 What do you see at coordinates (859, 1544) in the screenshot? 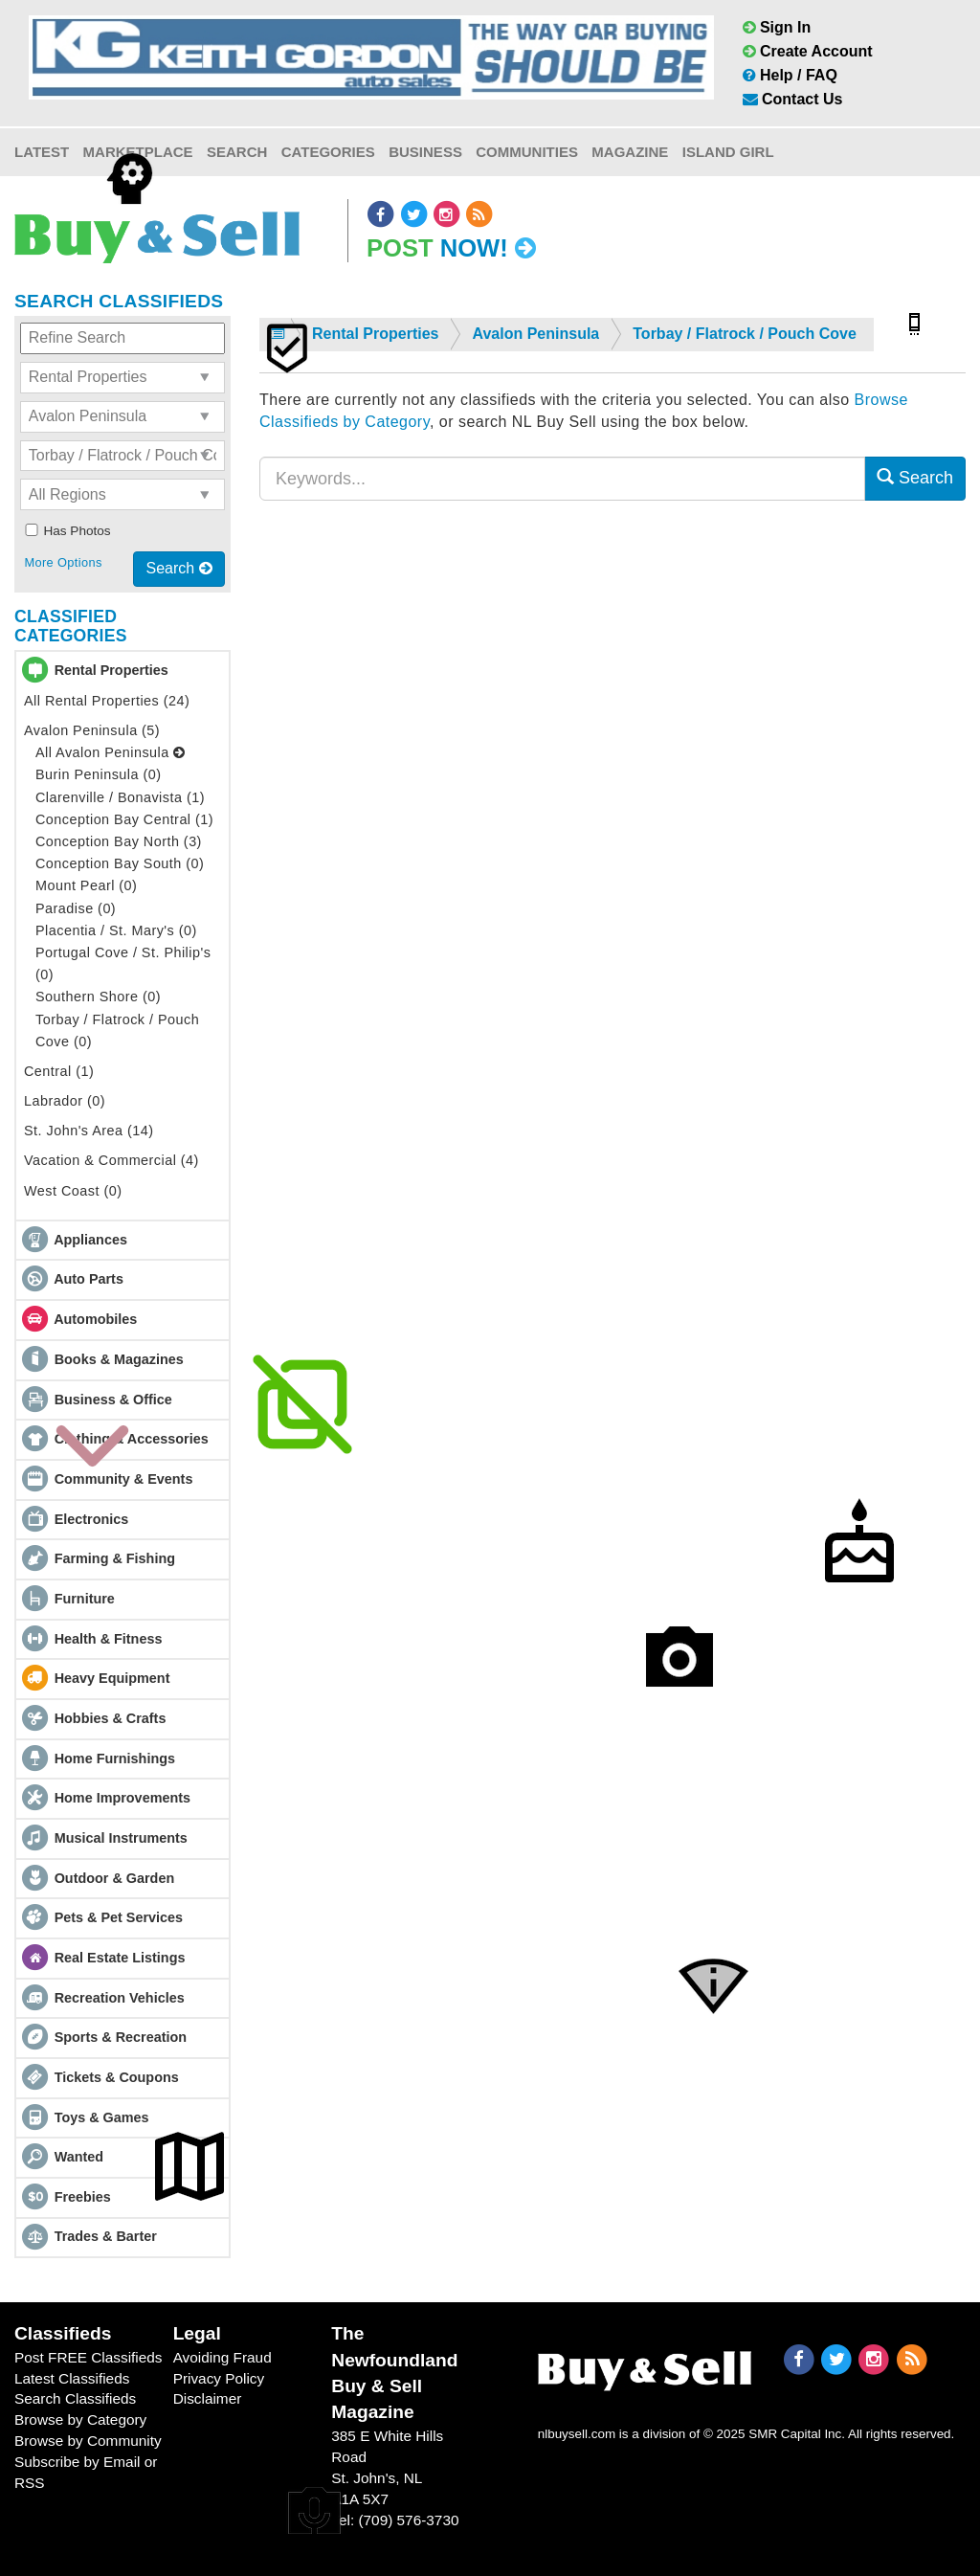
I see `view birthday or celebration events` at bounding box center [859, 1544].